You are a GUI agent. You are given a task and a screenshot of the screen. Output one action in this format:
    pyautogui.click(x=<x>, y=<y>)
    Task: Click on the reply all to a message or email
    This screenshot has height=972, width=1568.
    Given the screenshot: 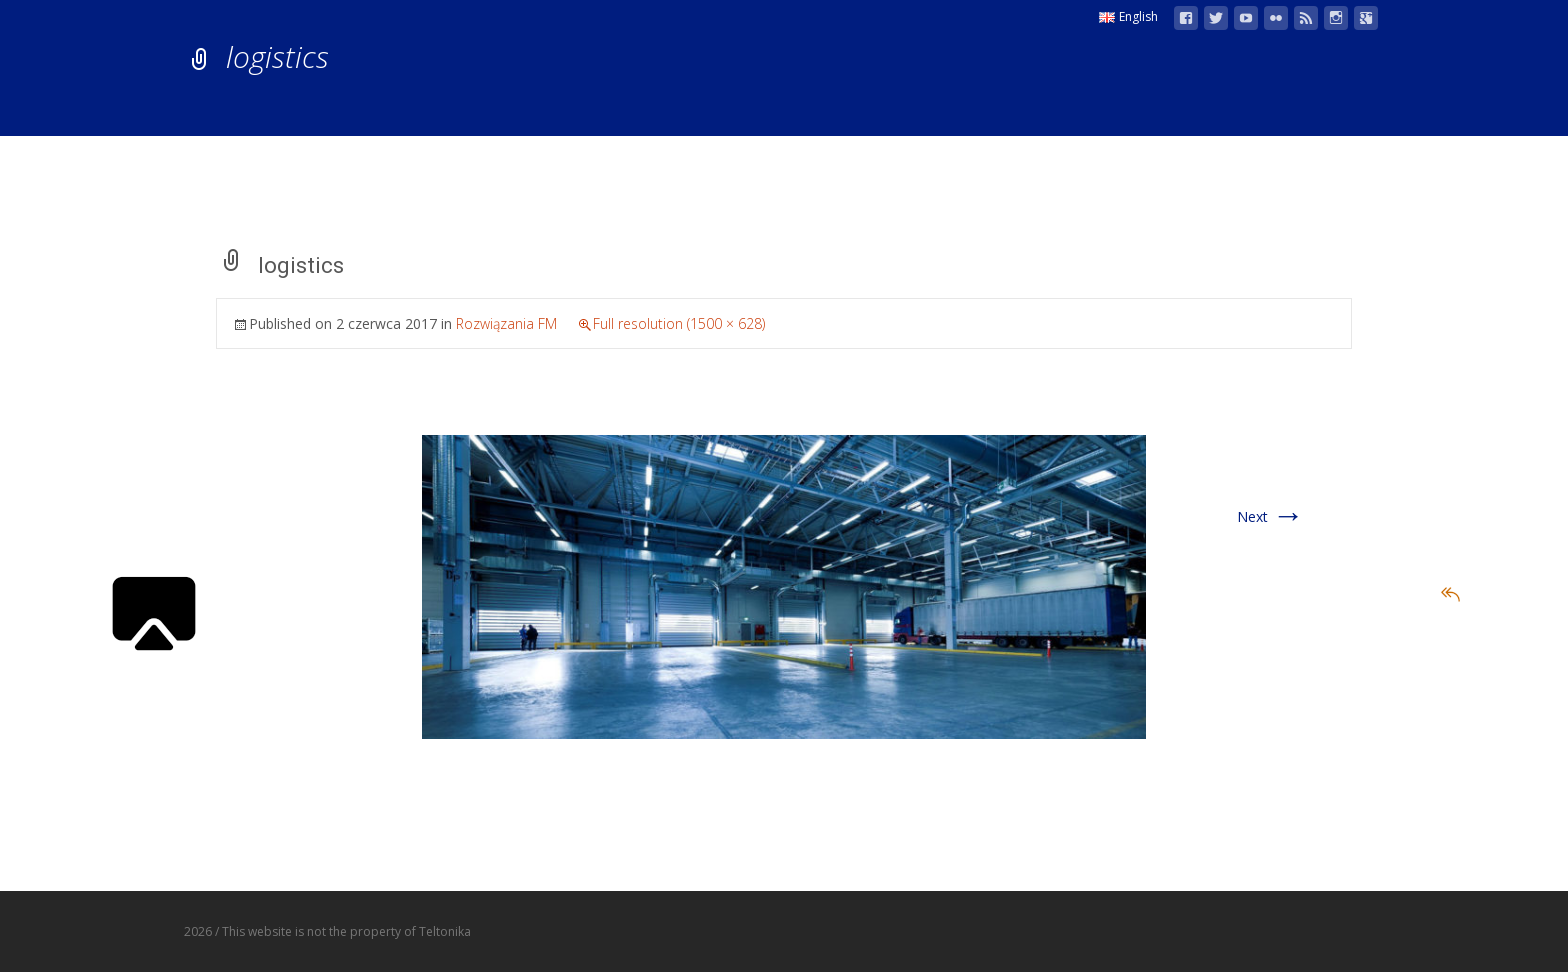 What is the action you would take?
    pyautogui.click(x=1450, y=594)
    